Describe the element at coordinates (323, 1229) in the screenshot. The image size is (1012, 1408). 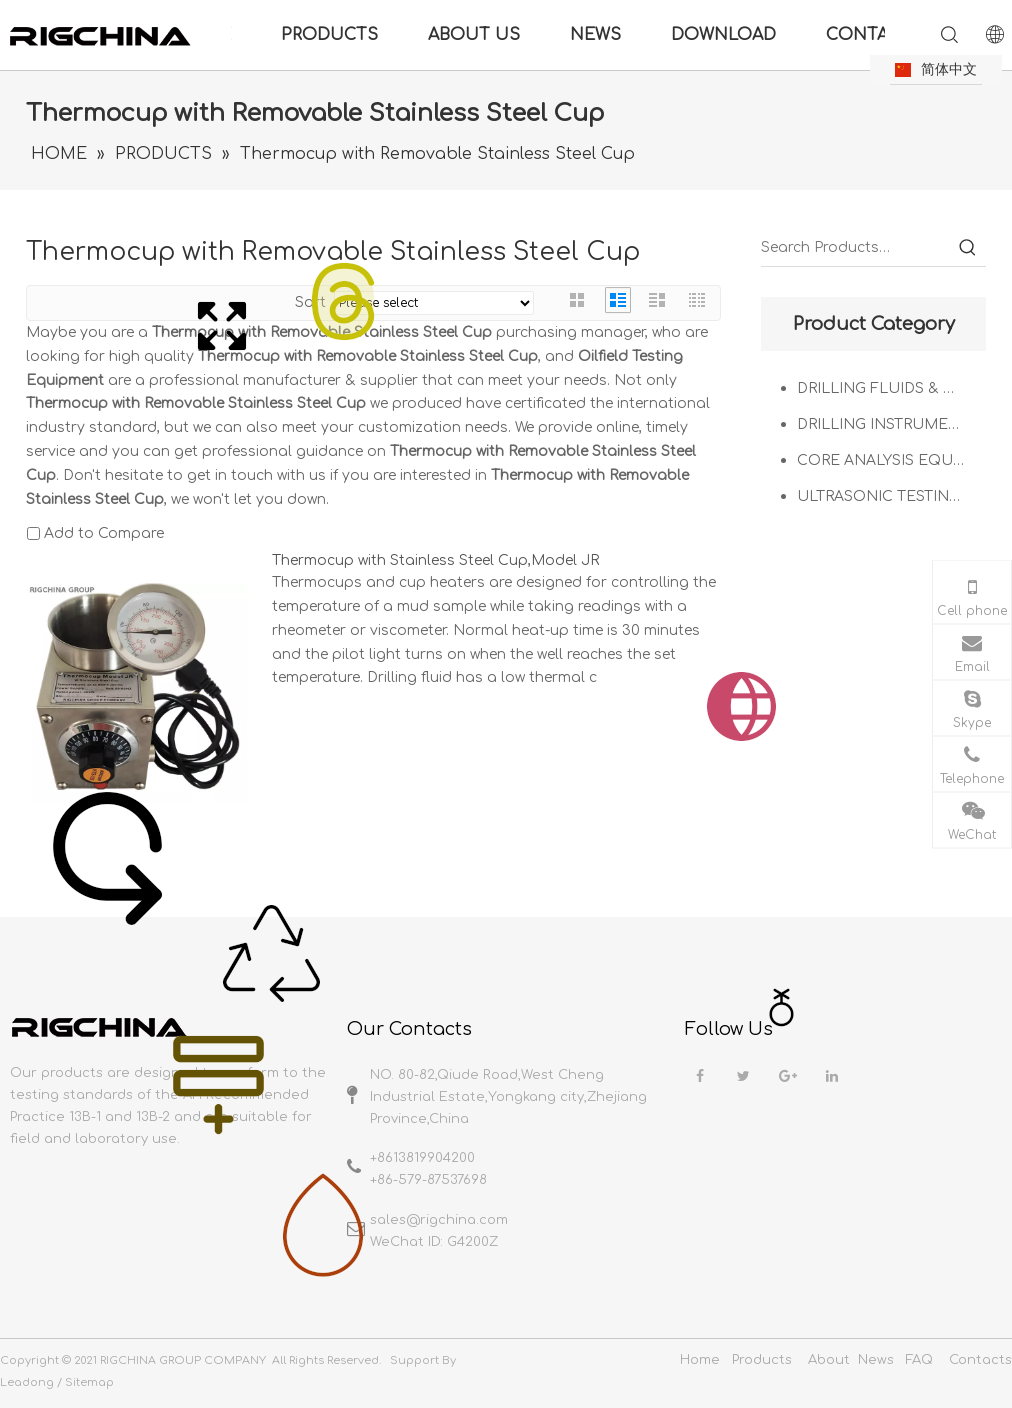
I see `indicates water or liquid content` at that location.